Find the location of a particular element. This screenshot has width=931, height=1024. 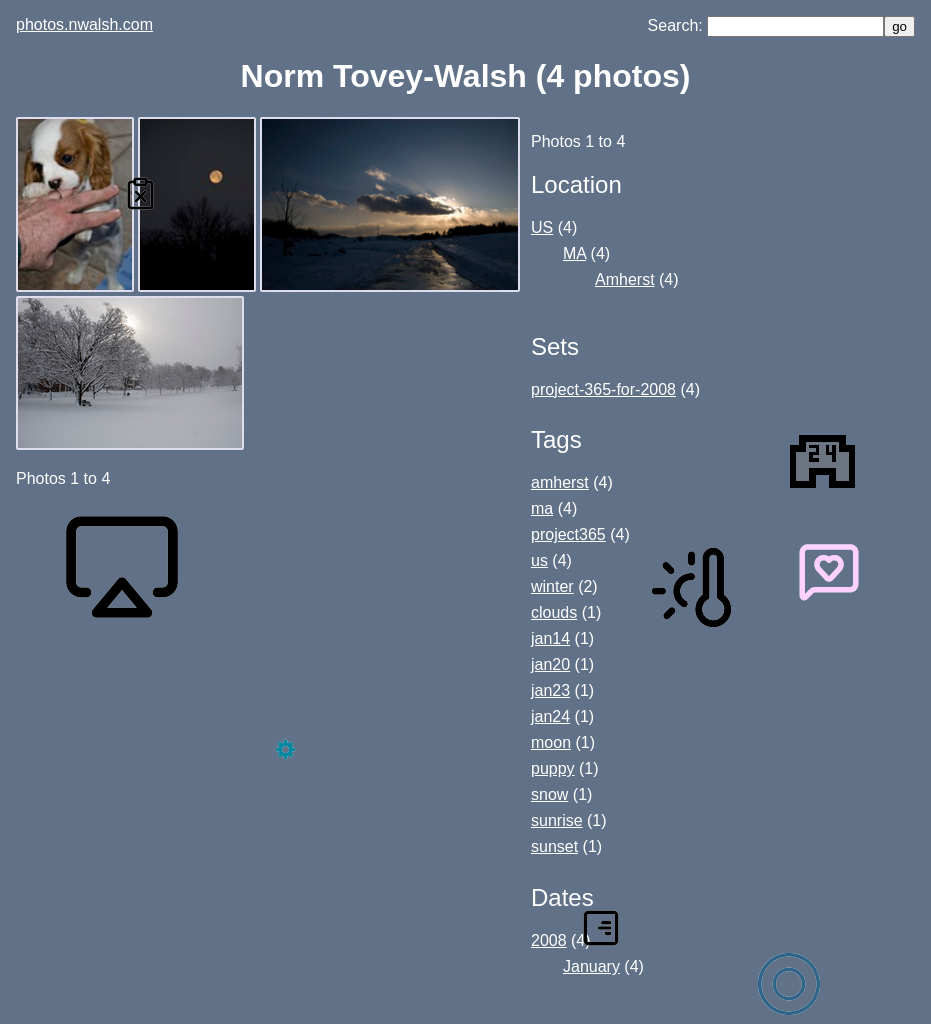

select a single option from a list is located at coordinates (789, 984).